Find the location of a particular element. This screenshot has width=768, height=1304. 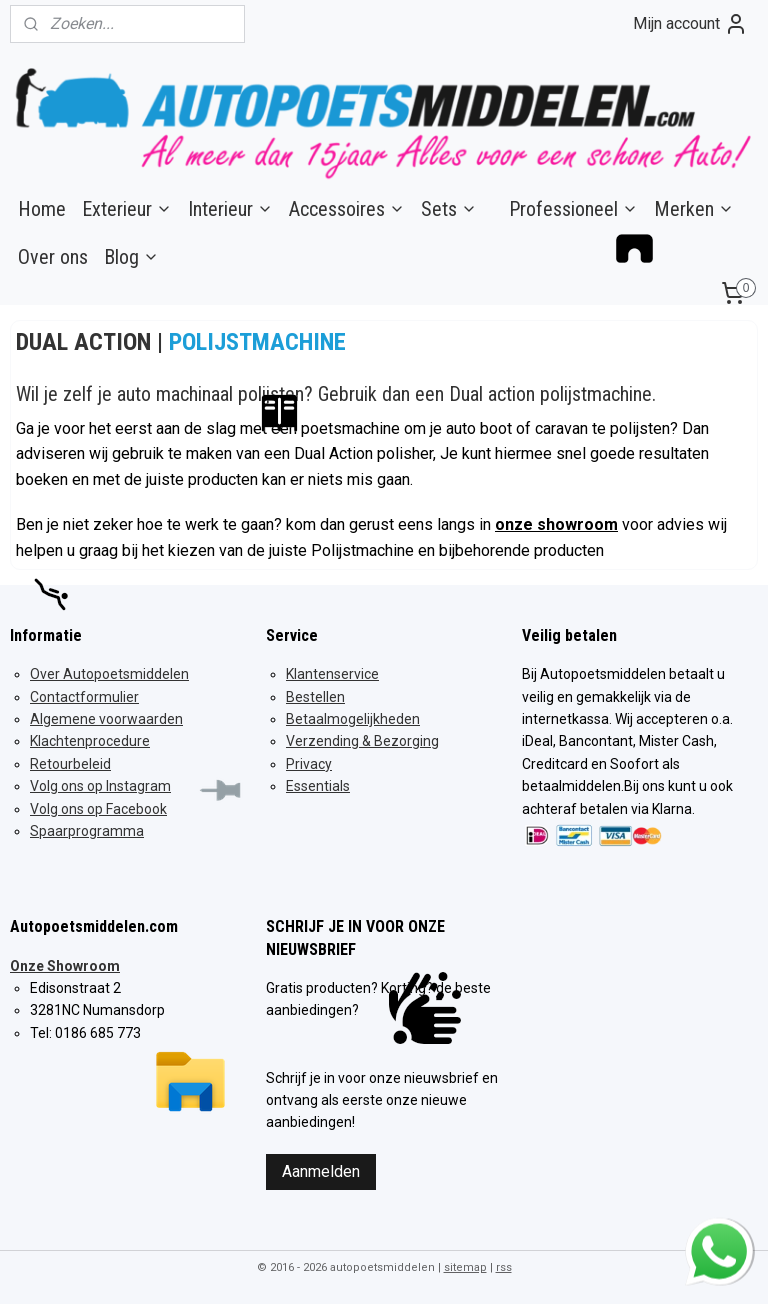

pin an item to keep it visible is located at coordinates (220, 792).